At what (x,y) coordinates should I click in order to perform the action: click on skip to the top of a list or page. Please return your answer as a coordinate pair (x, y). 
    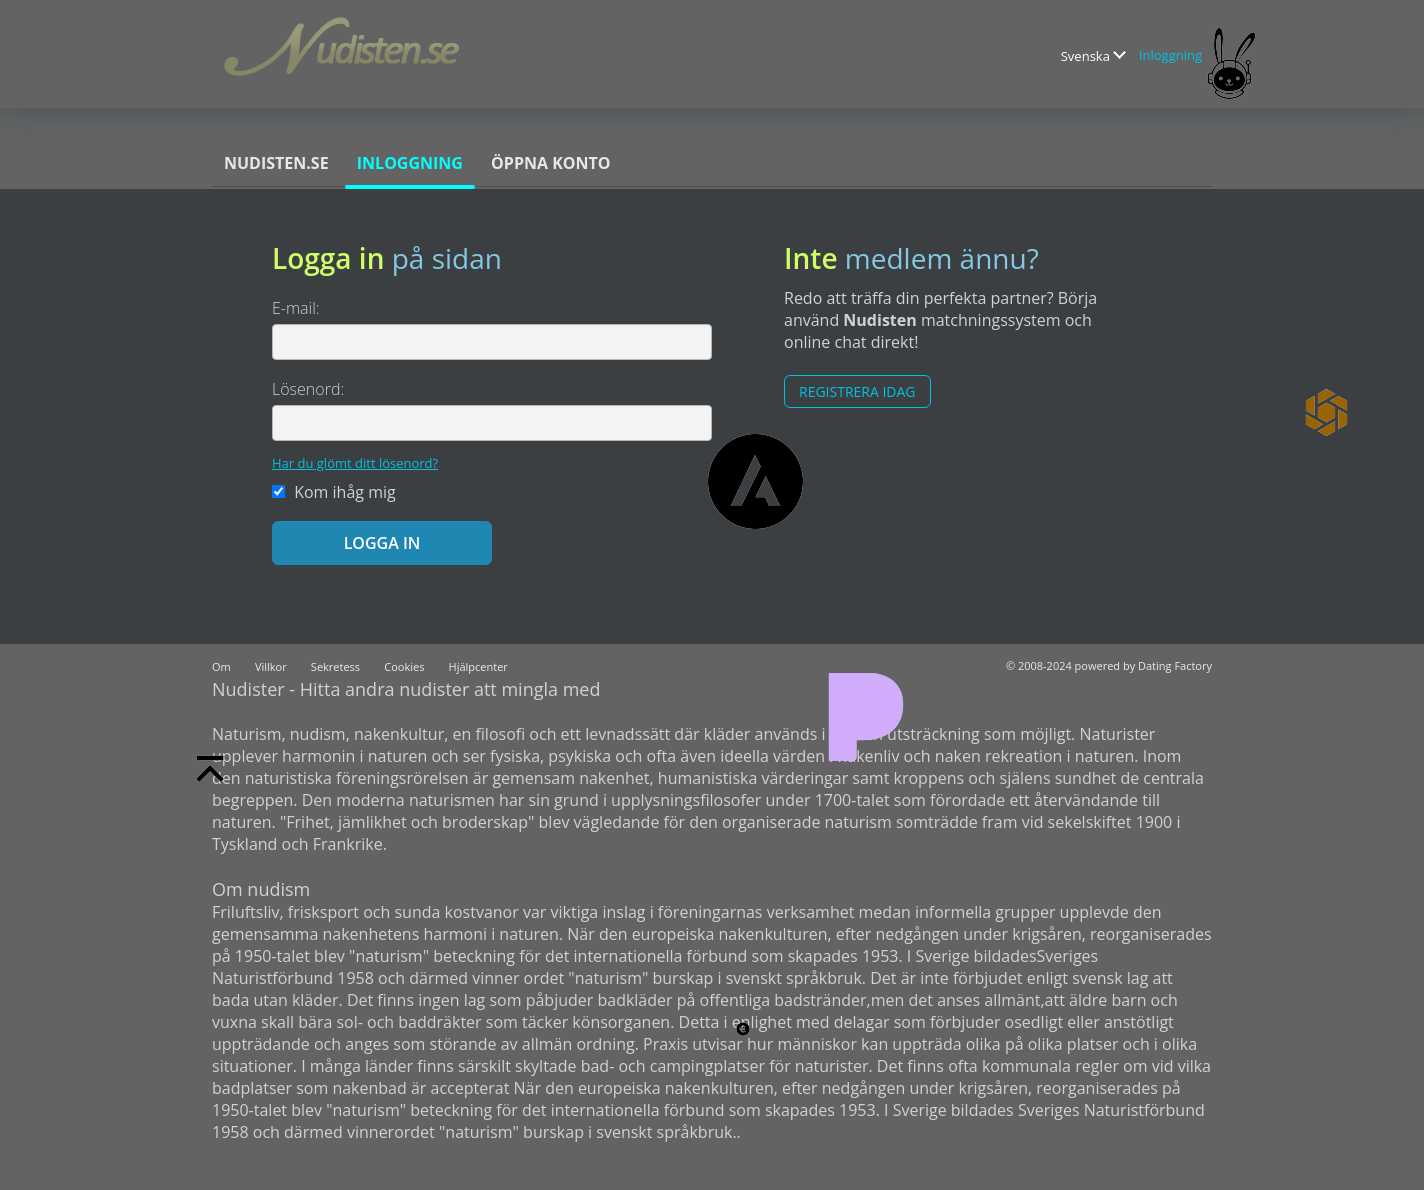
    Looking at the image, I should click on (210, 767).